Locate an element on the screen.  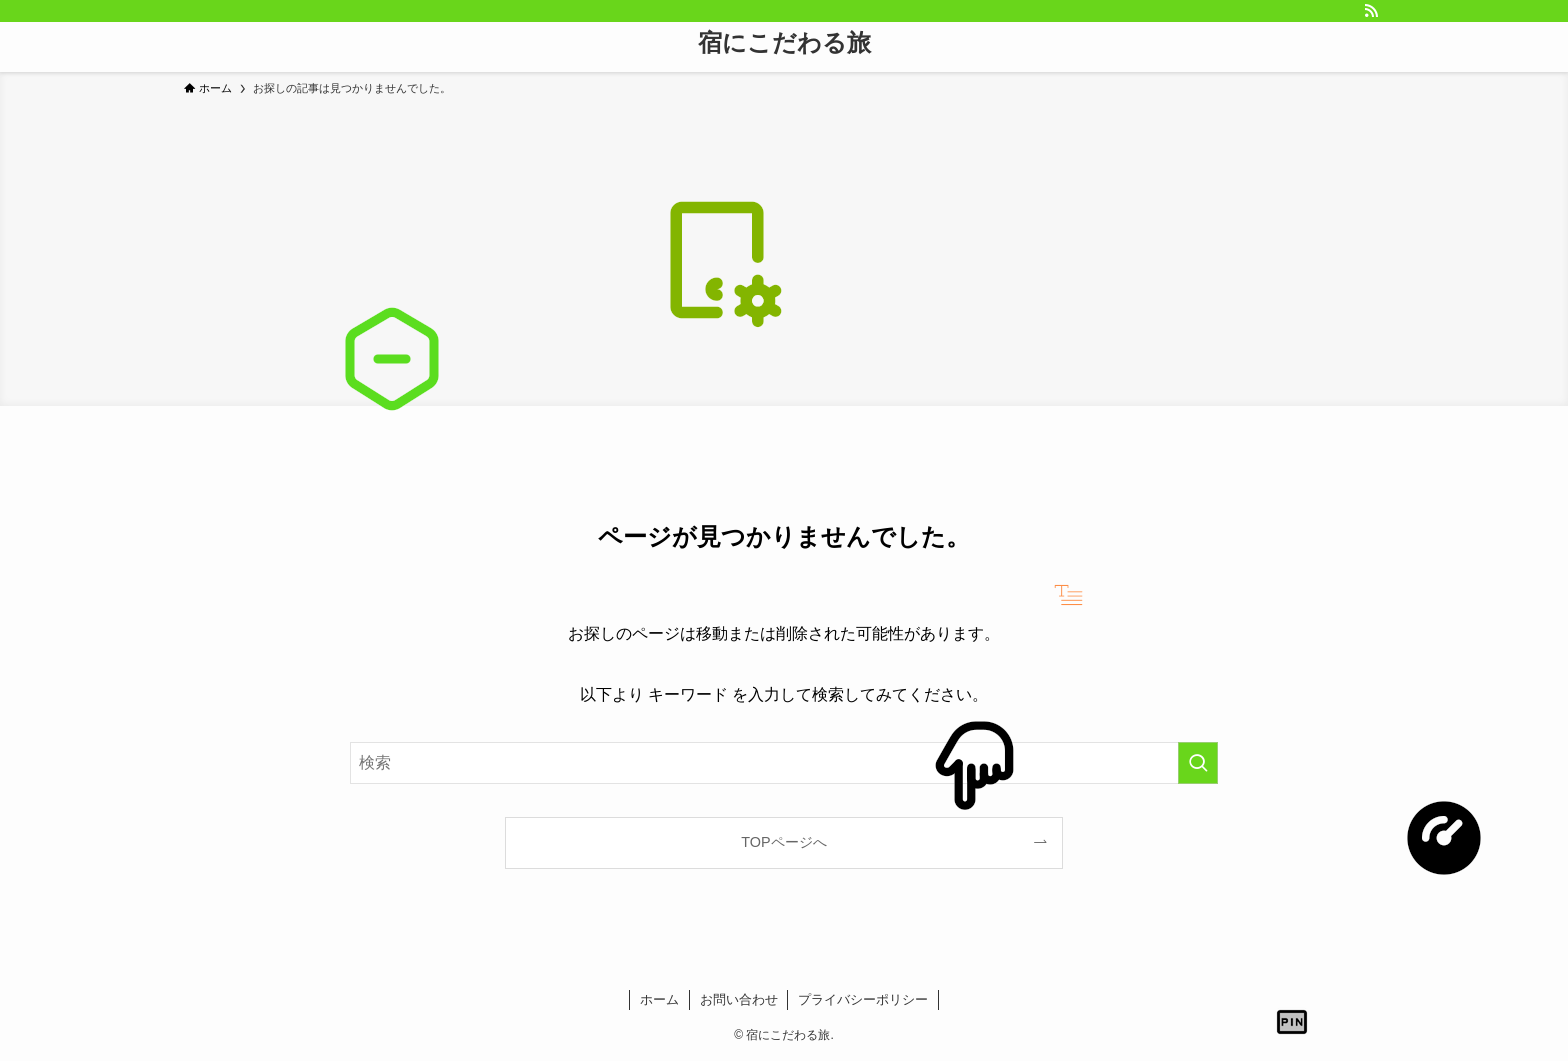
access tablet device settings is located at coordinates (717, 260).